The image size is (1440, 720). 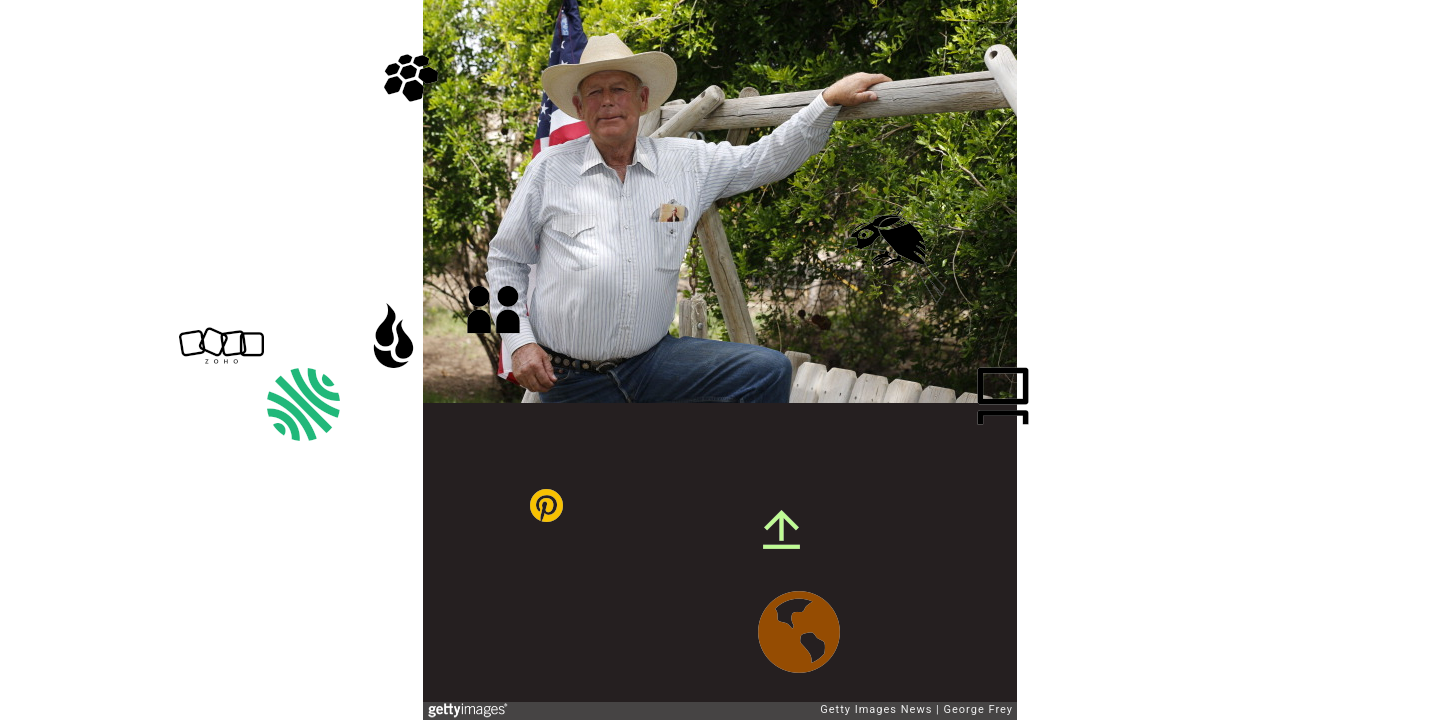 I want to click on backblaze cloud backup service logo, so click(x=393, y=335).